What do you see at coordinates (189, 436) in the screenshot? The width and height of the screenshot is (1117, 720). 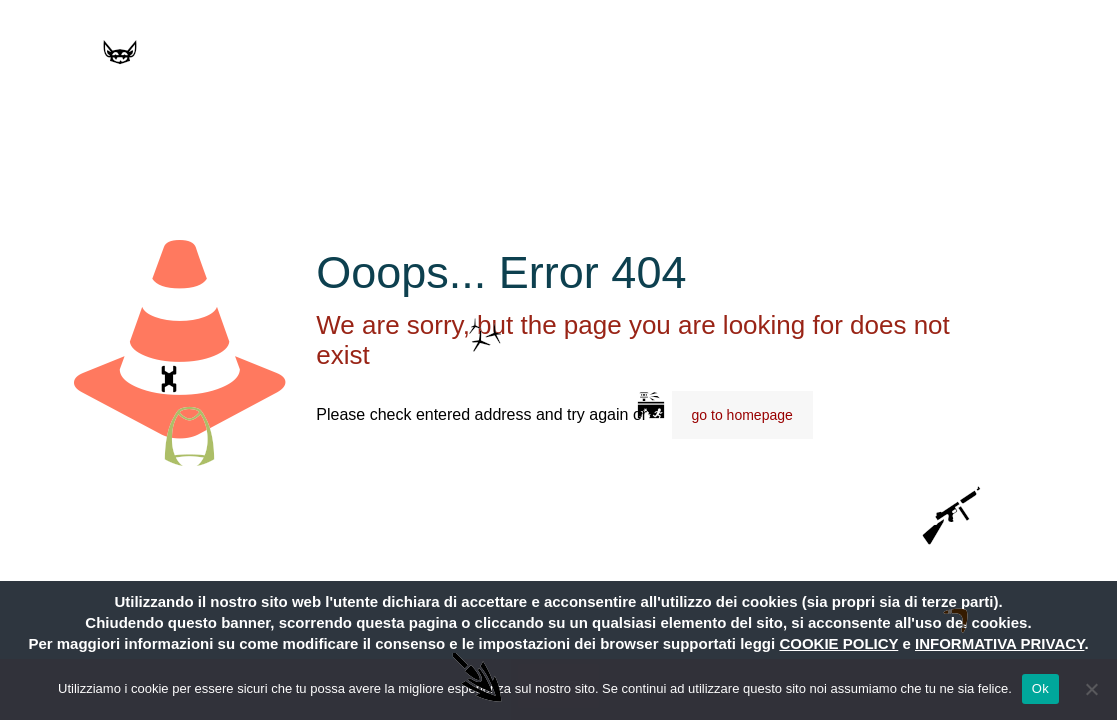 I see `equip a cloak or cape item` at bounding box center [189, 436].